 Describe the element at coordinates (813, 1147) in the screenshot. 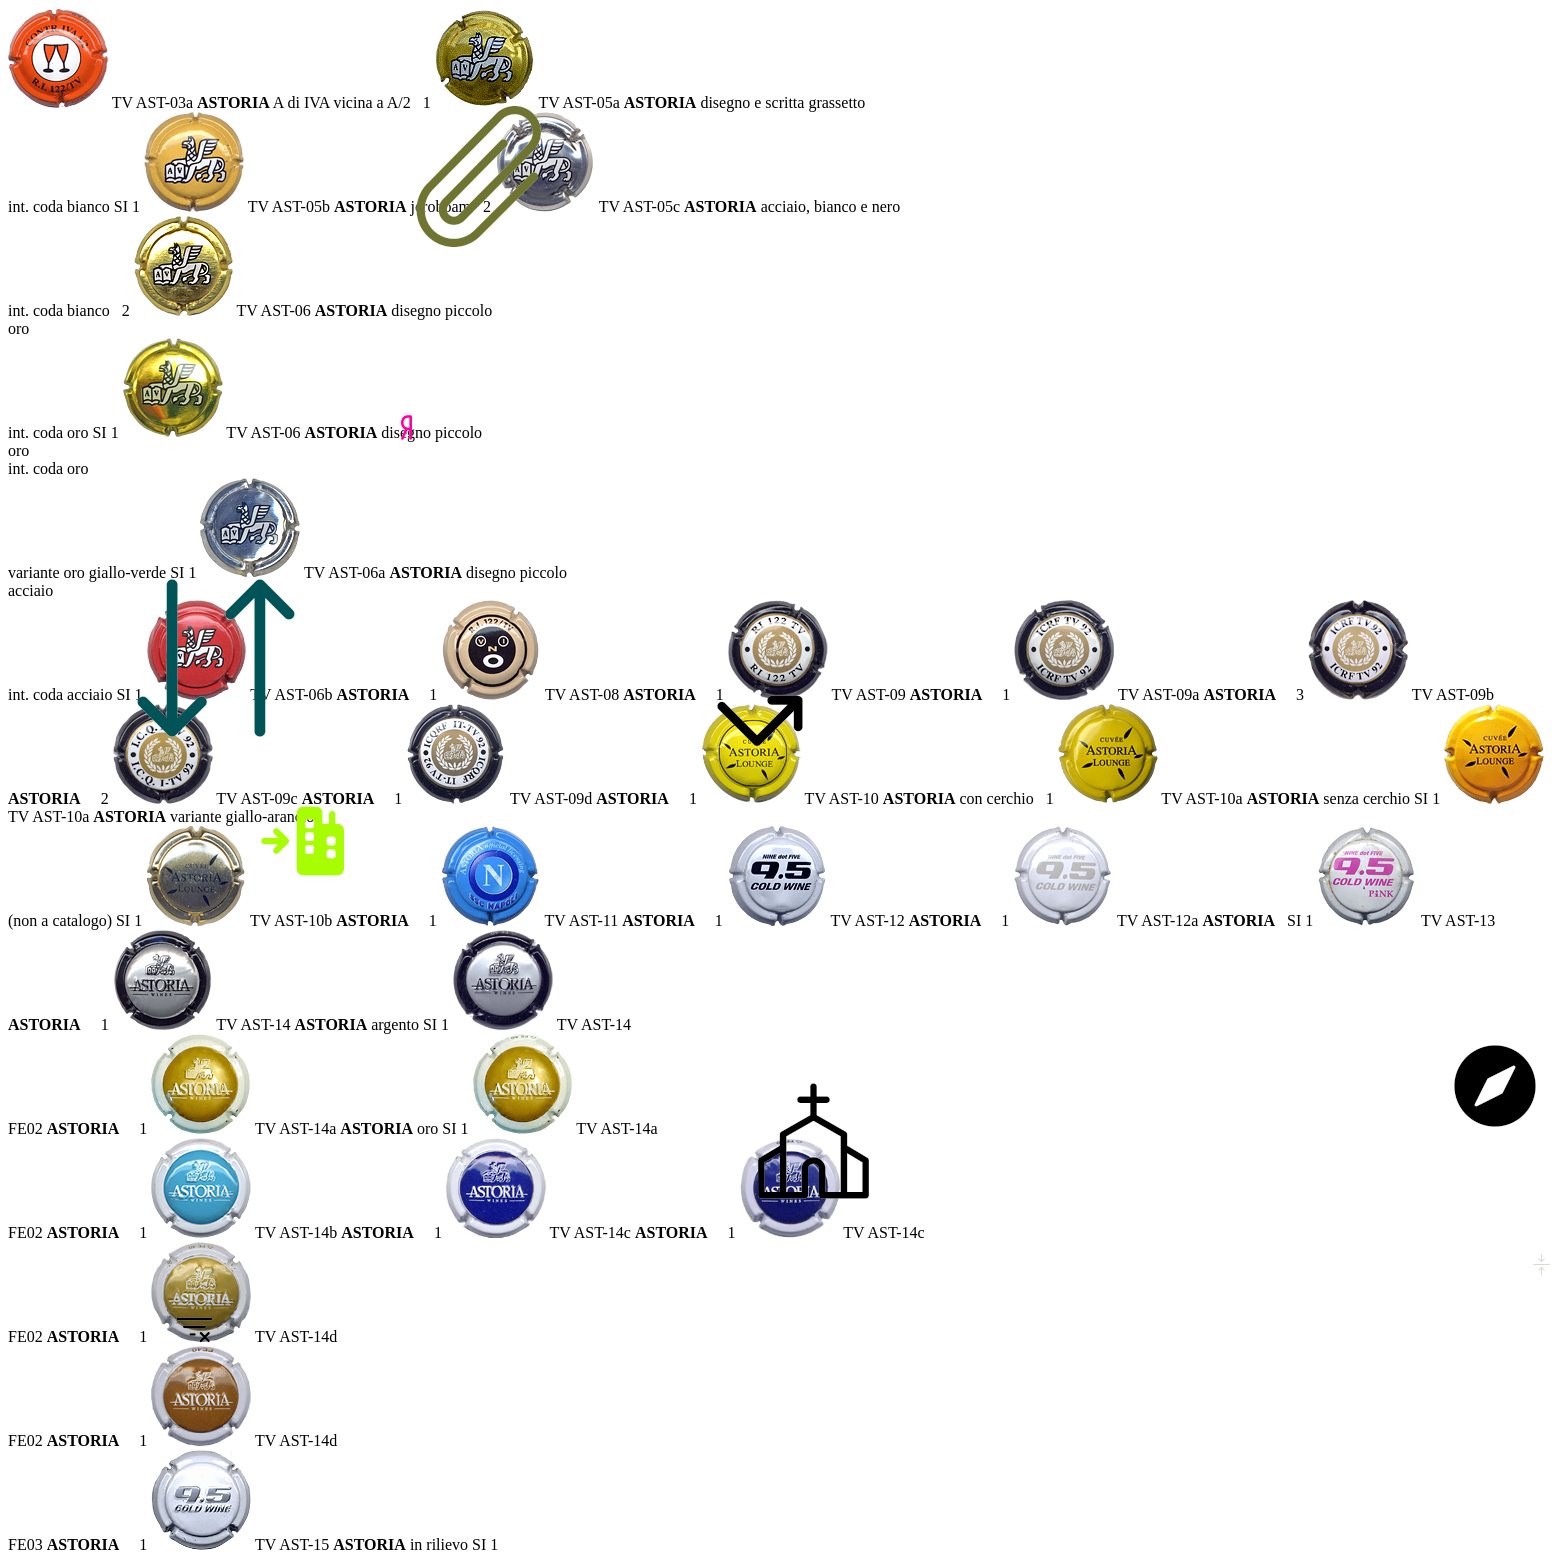

I see `indicates a nearby church or place of worship` at that location.